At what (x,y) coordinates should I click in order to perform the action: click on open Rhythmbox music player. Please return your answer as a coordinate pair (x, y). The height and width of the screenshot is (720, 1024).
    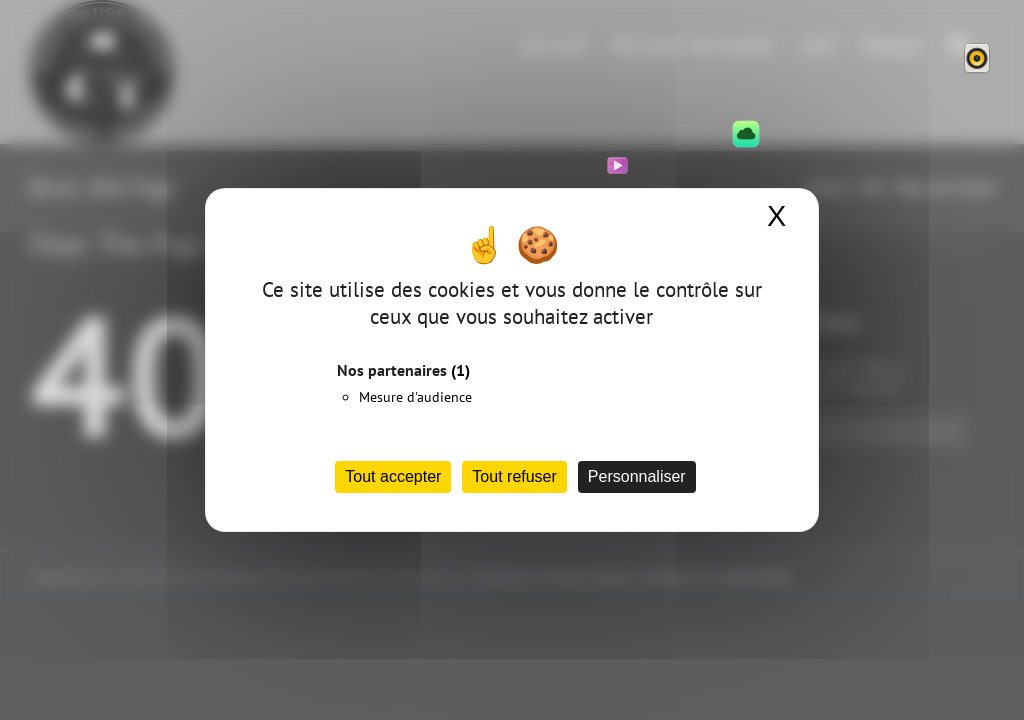
    Looking at the image, I should click on (977, 58).